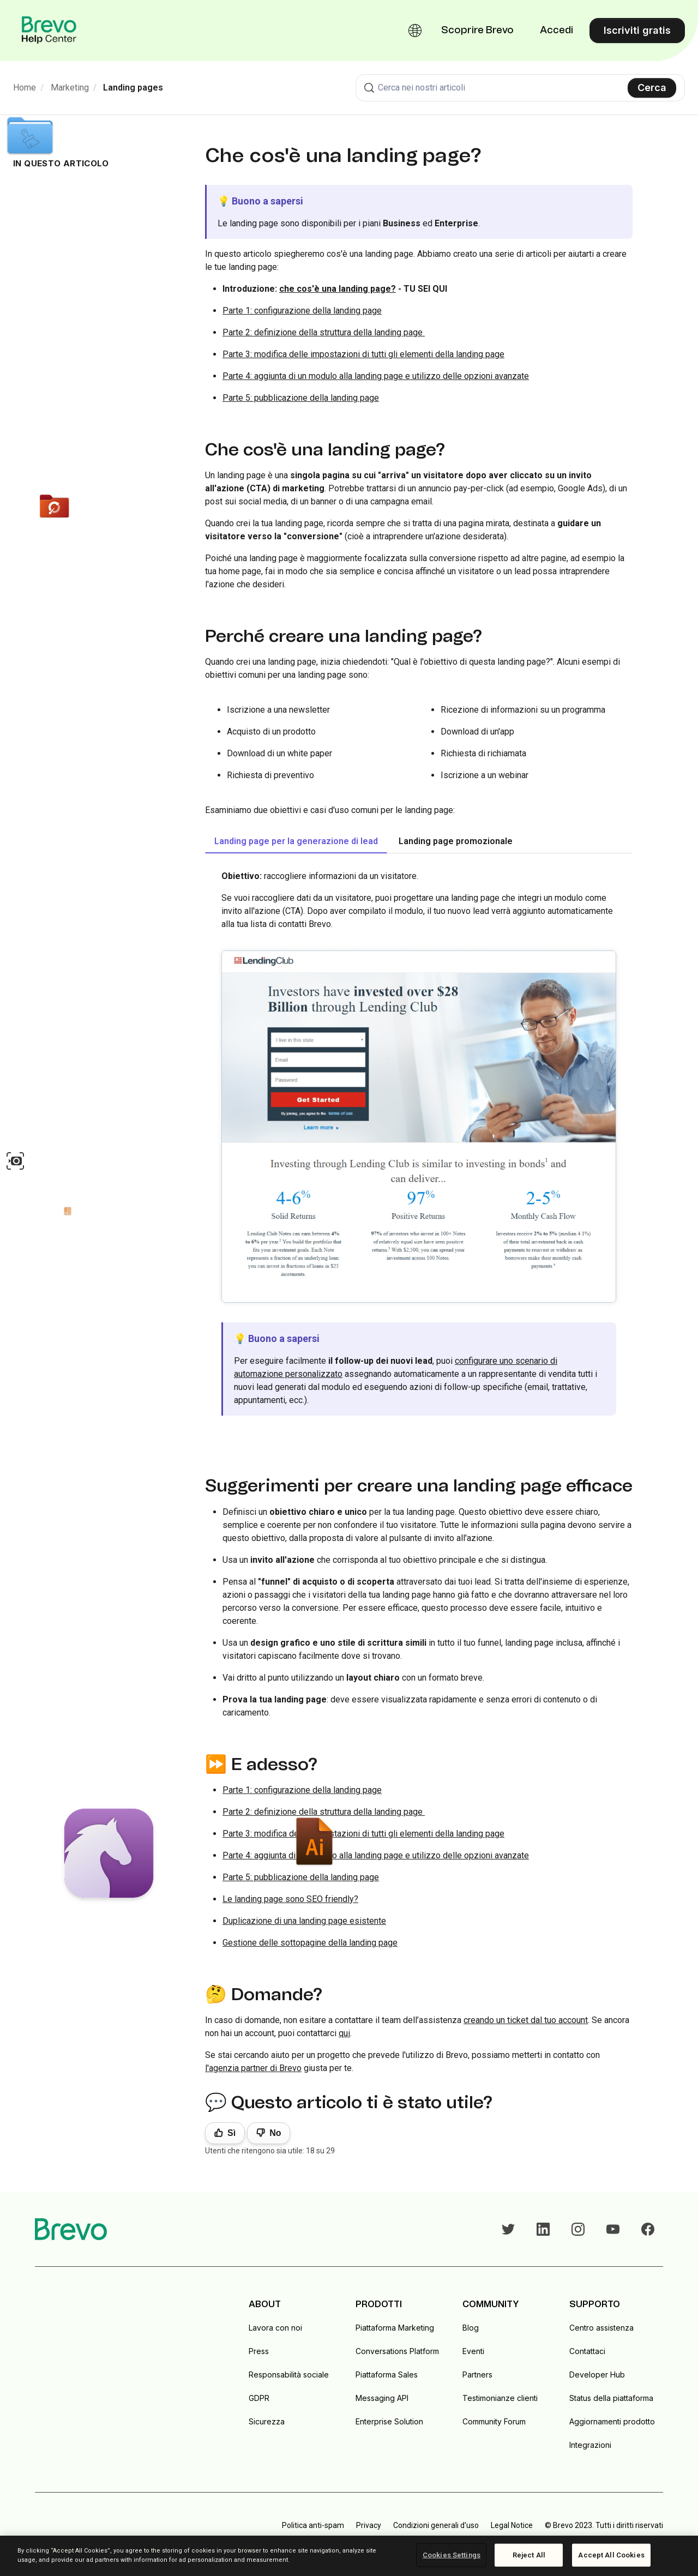 The height and width of the screenshot is (2576, 698). Describe the element at coordinates (109, 1853) in the screenshot. I see `open anjuta integrated development environment` at that location.